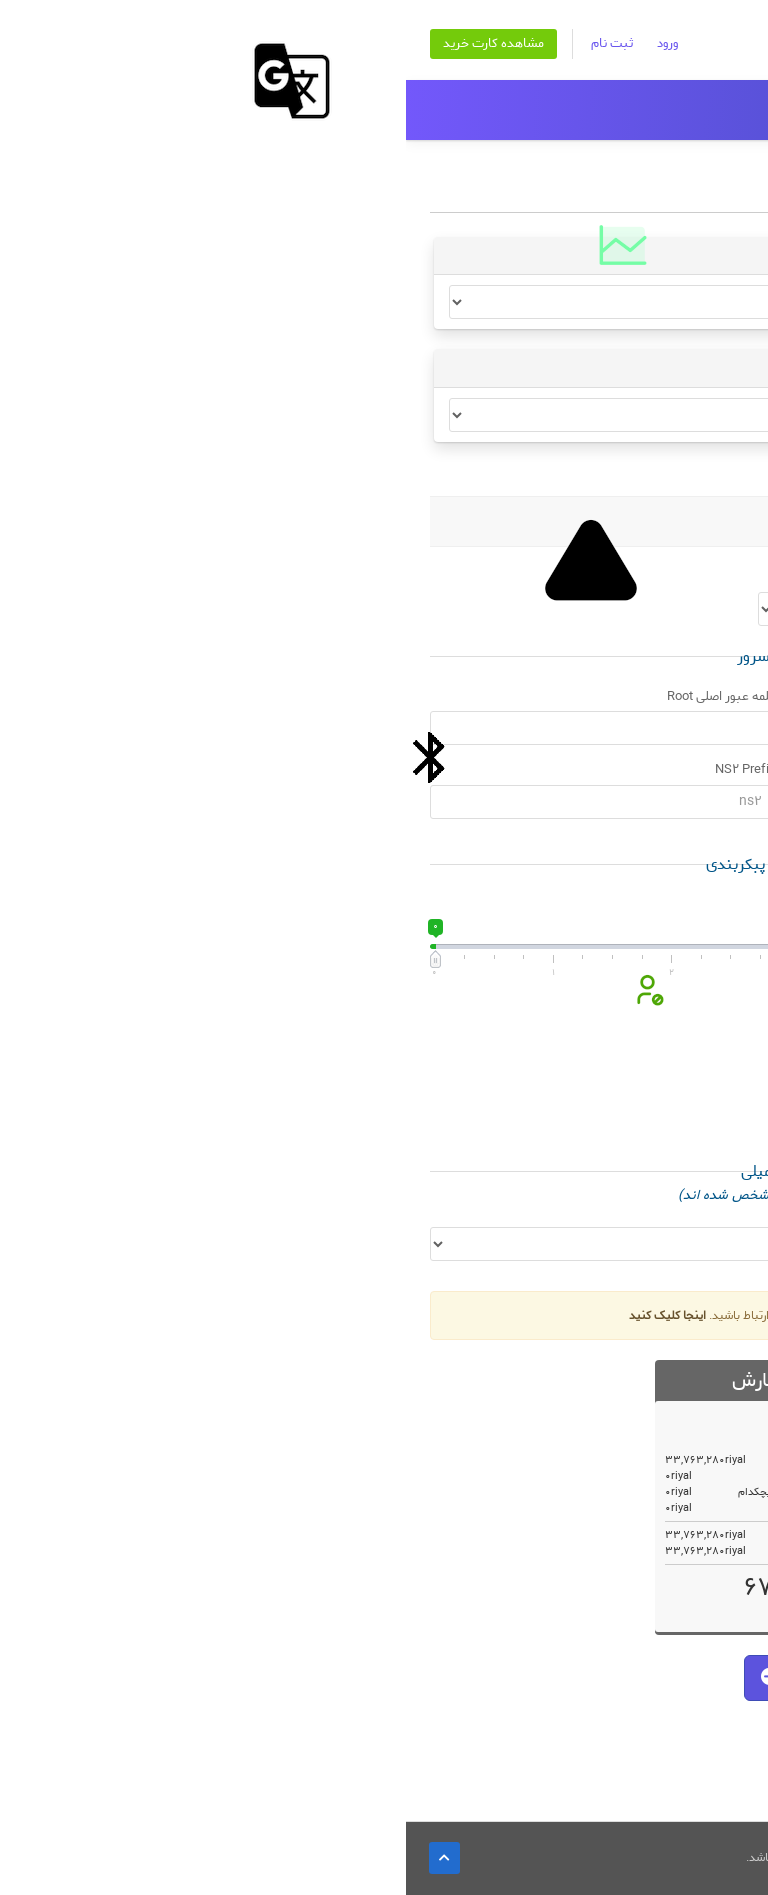 Image resolution: width=768 pixels, height=1895 pixels. Describe the element at coordinates (430, 757) in the screenshot. I see `toggle bluetooth connectivity` at that location.